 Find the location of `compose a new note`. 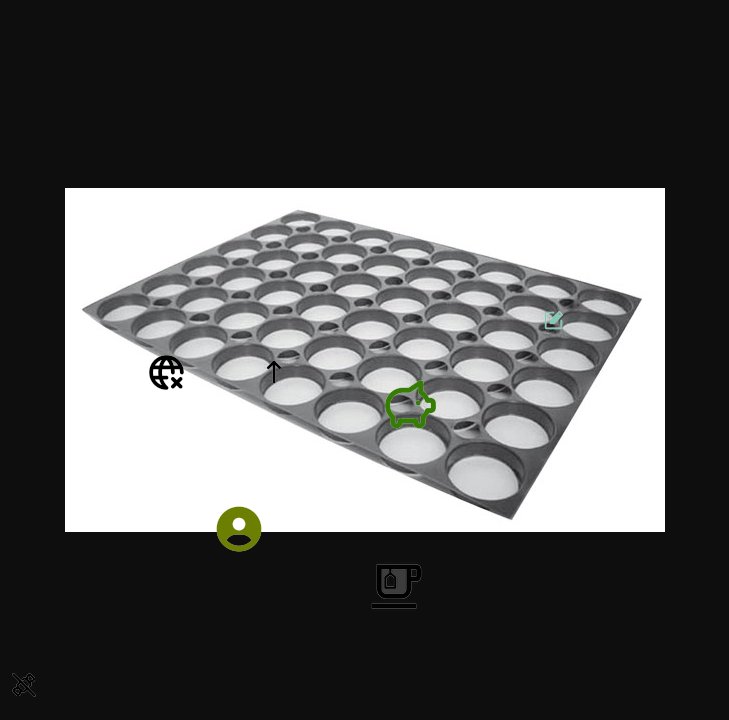

compose a new note is located at coordinates (553, 320).